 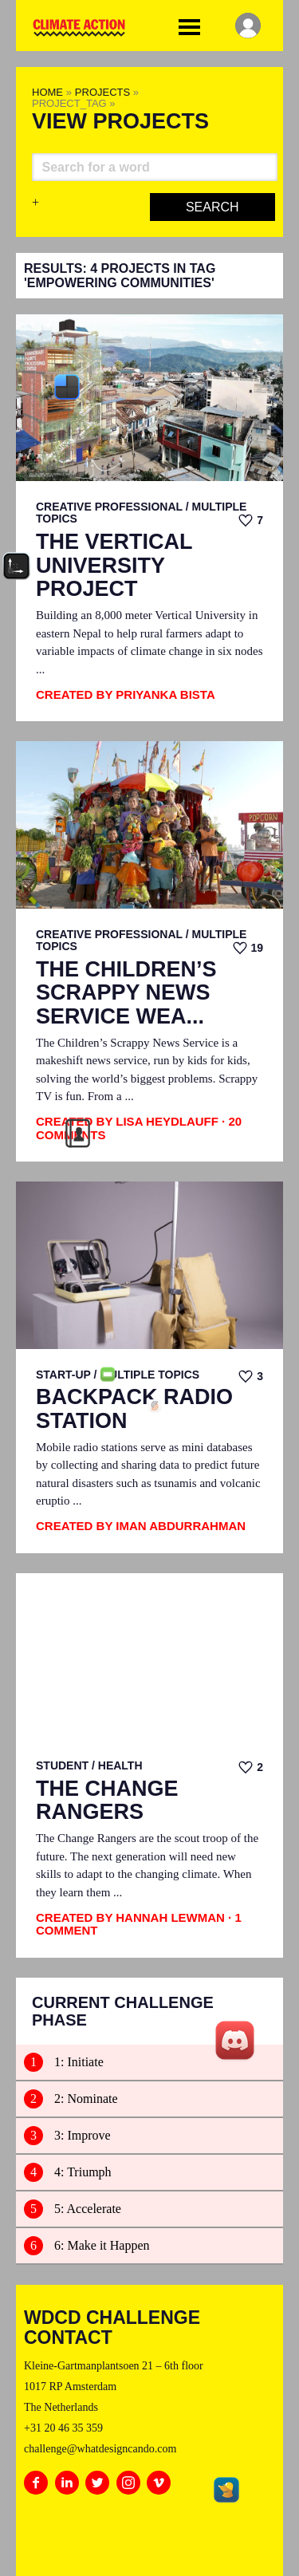 What do you see at coordinates (155, 1406) in the screenshot?
I see `open Prusa GCode Viewer app` at bounding box center [155, 1406].